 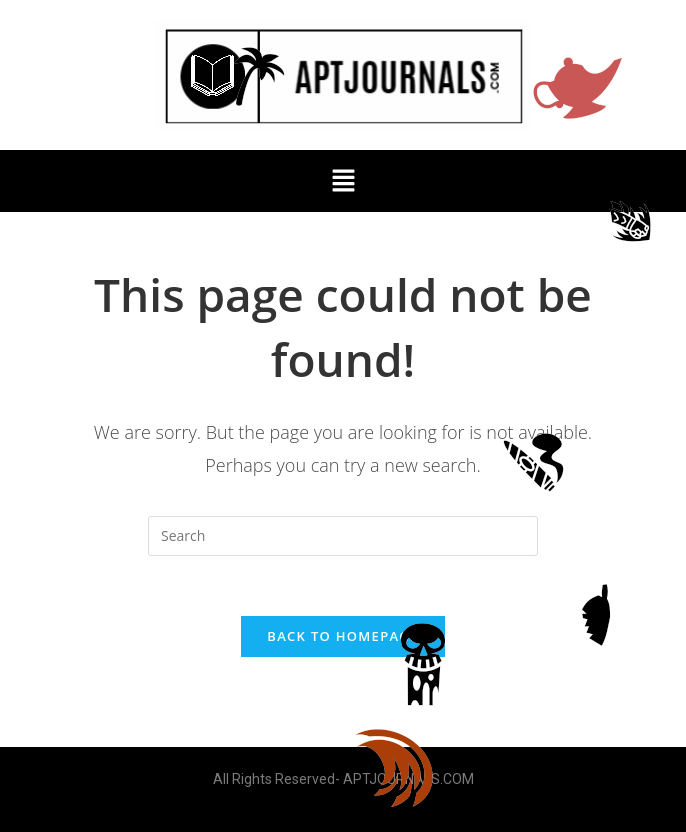 What do you see at coordinates (394, 768) in the screenshot?
I see `equip claw-type armor or gauntlet` at bounding box center [394, 768].